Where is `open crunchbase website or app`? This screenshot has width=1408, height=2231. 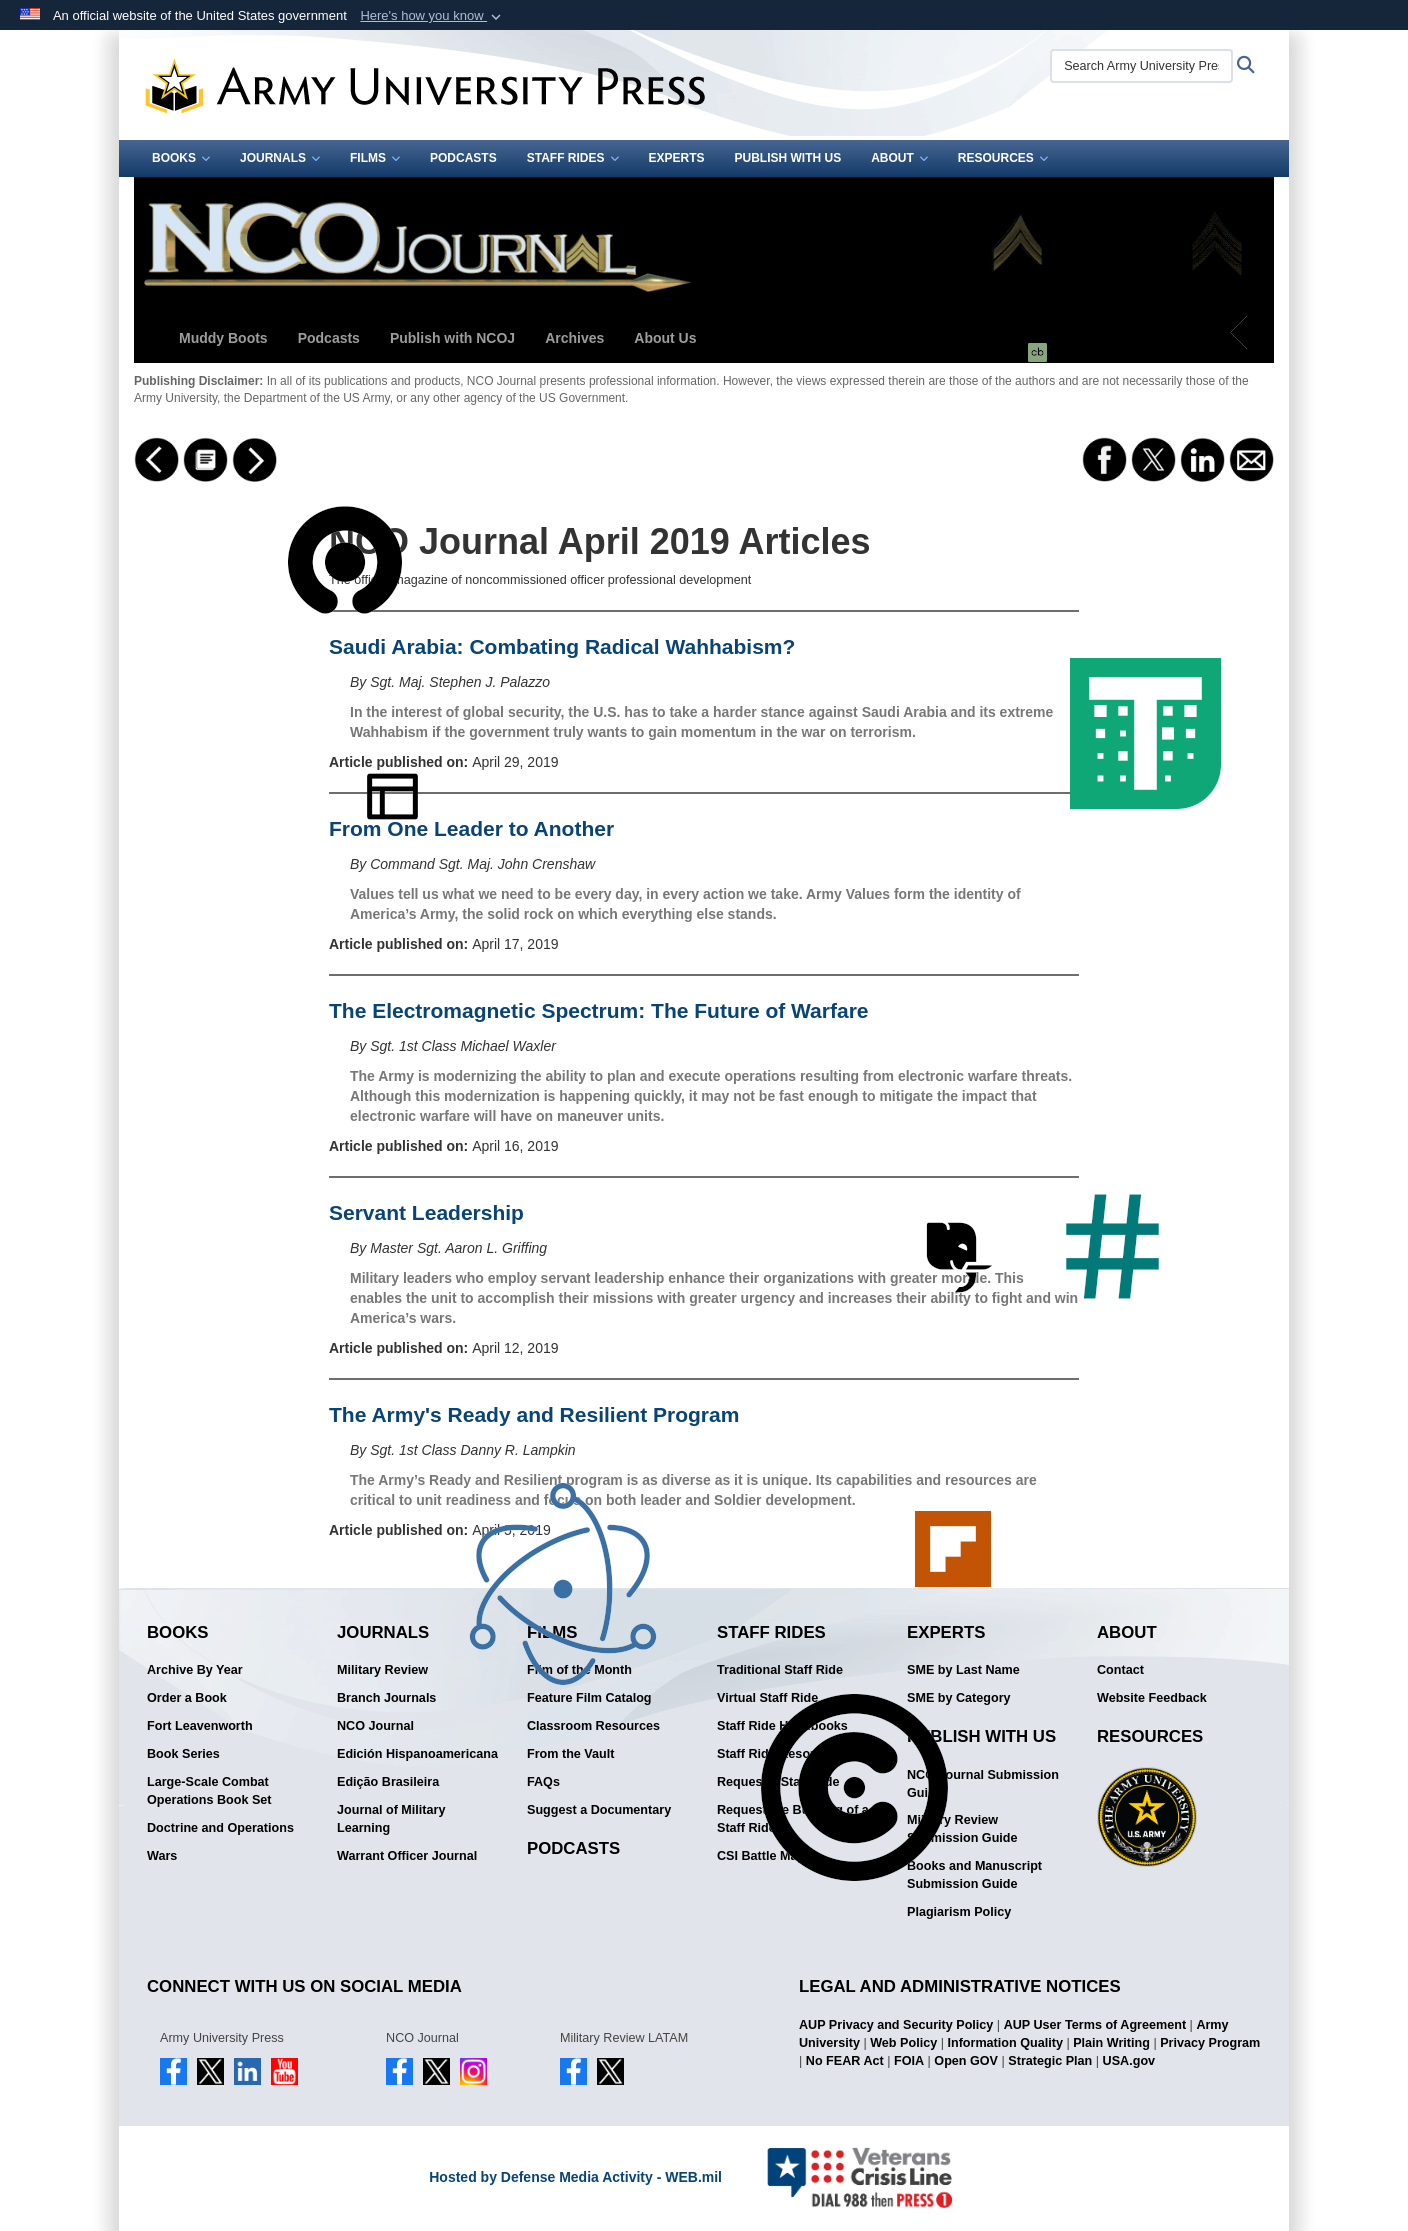 open crunchbase website or app is located at coordinates (1037, 352).